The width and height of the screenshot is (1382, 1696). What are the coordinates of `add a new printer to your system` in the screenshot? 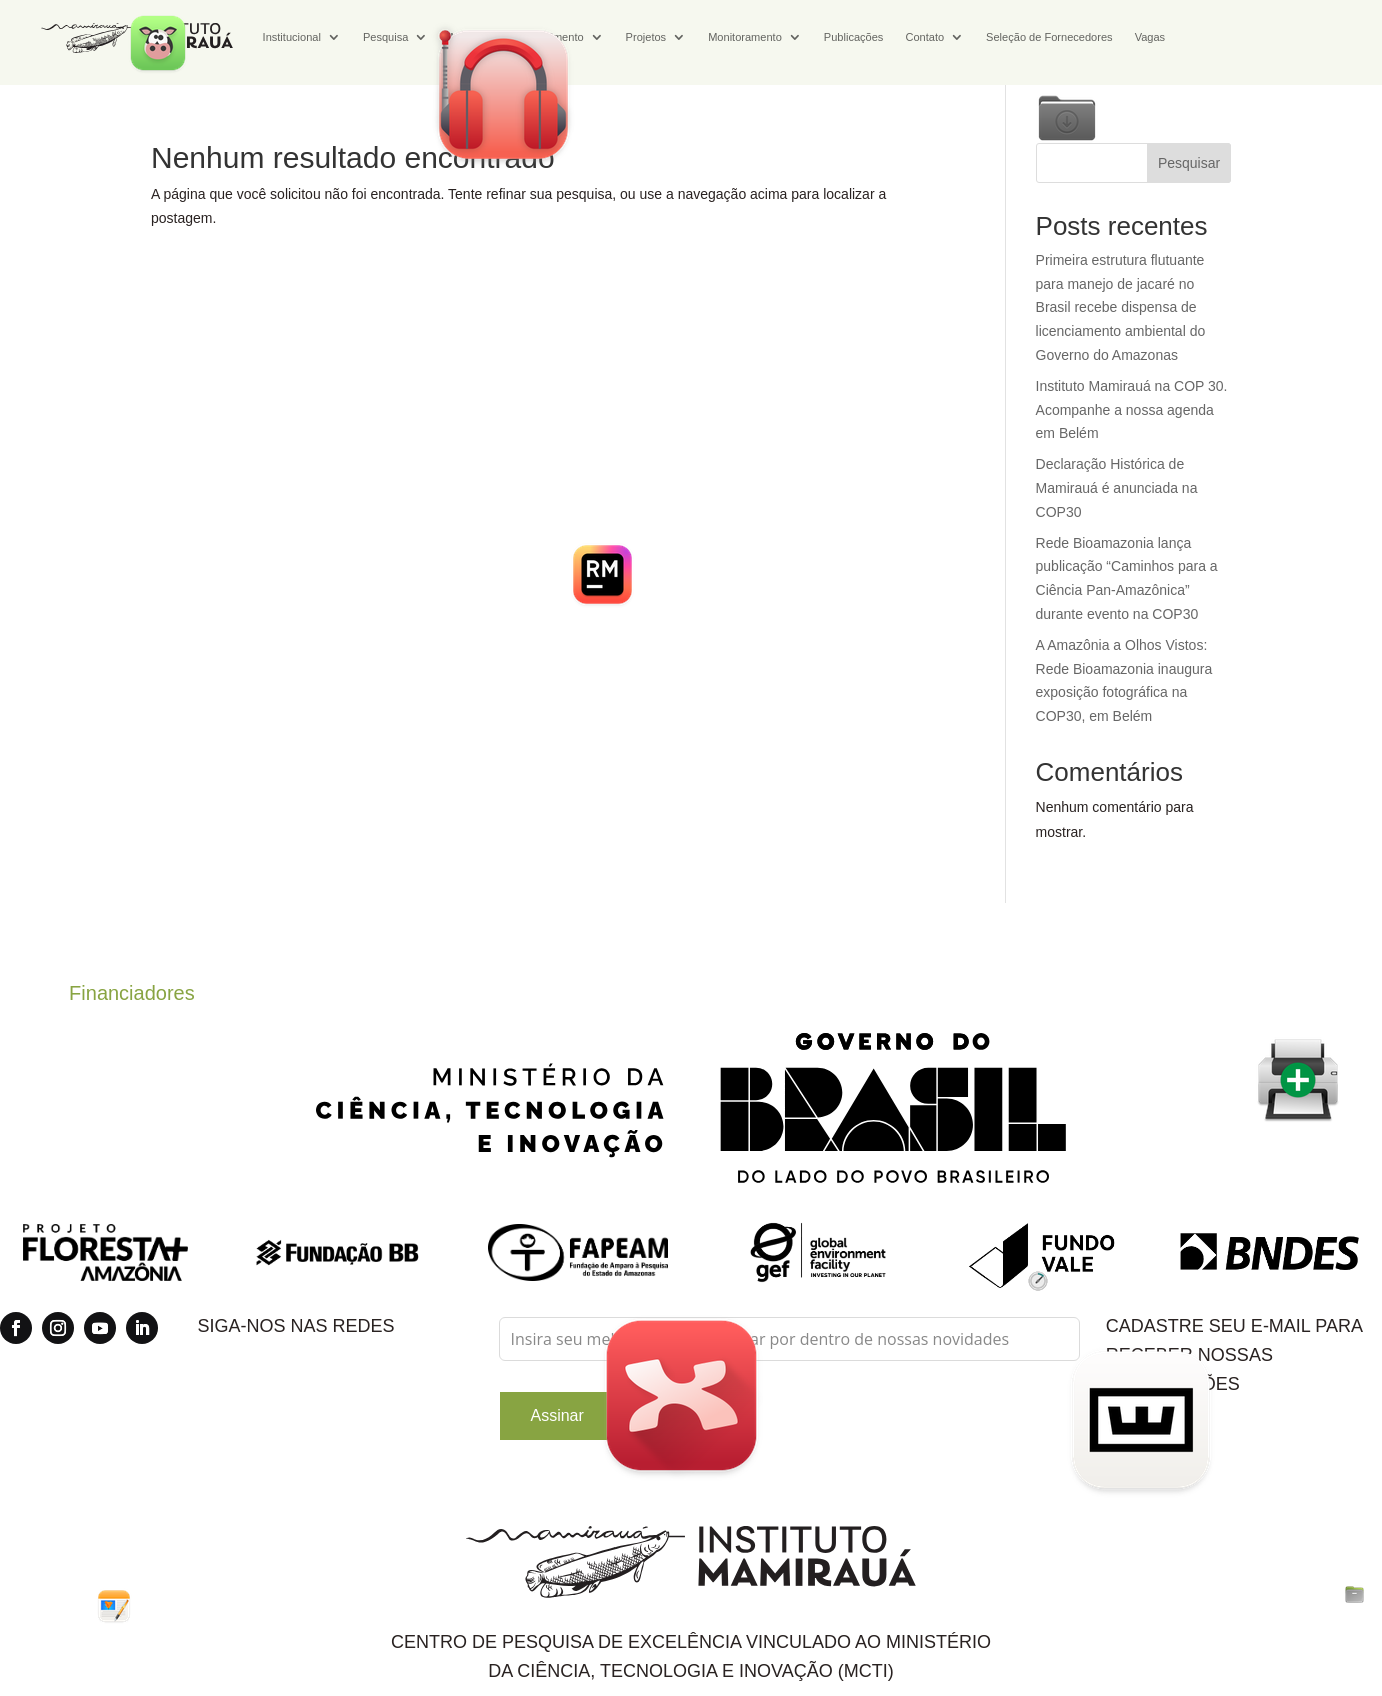 It's located at (1298, 1080).